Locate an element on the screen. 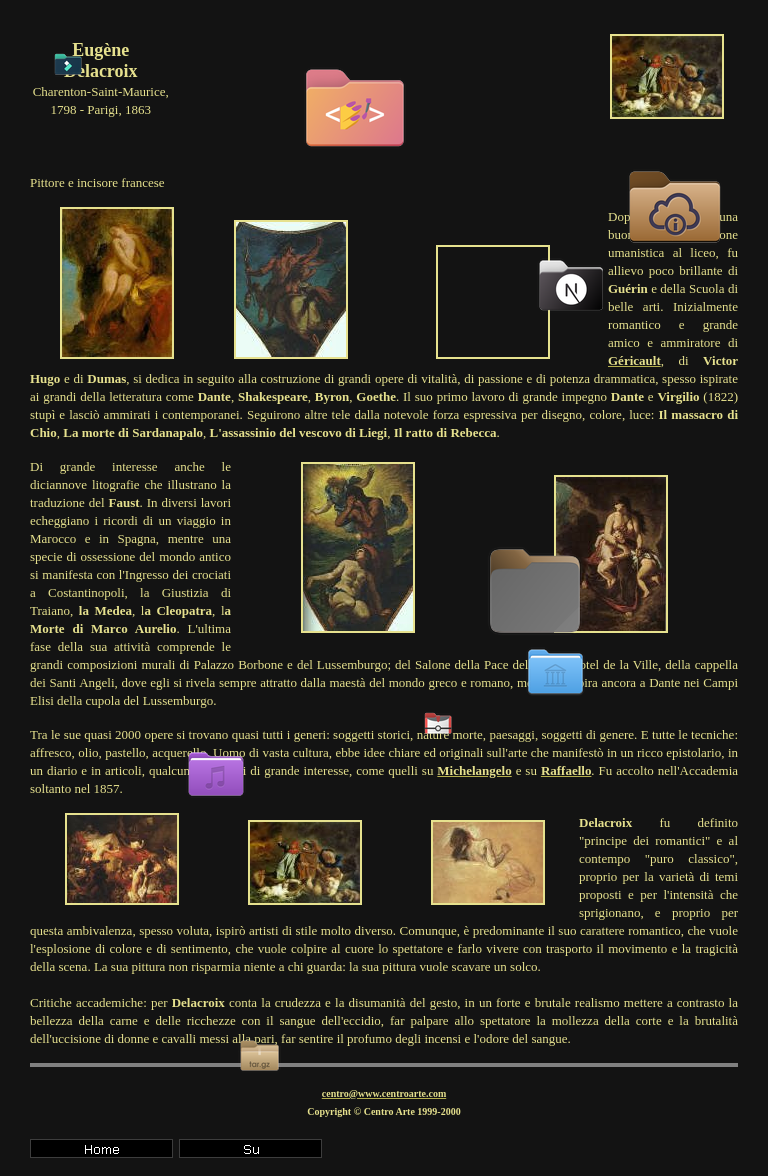 This screenshot has width=768, height=1176. open the system library folder is located at coordinates (555, 671).